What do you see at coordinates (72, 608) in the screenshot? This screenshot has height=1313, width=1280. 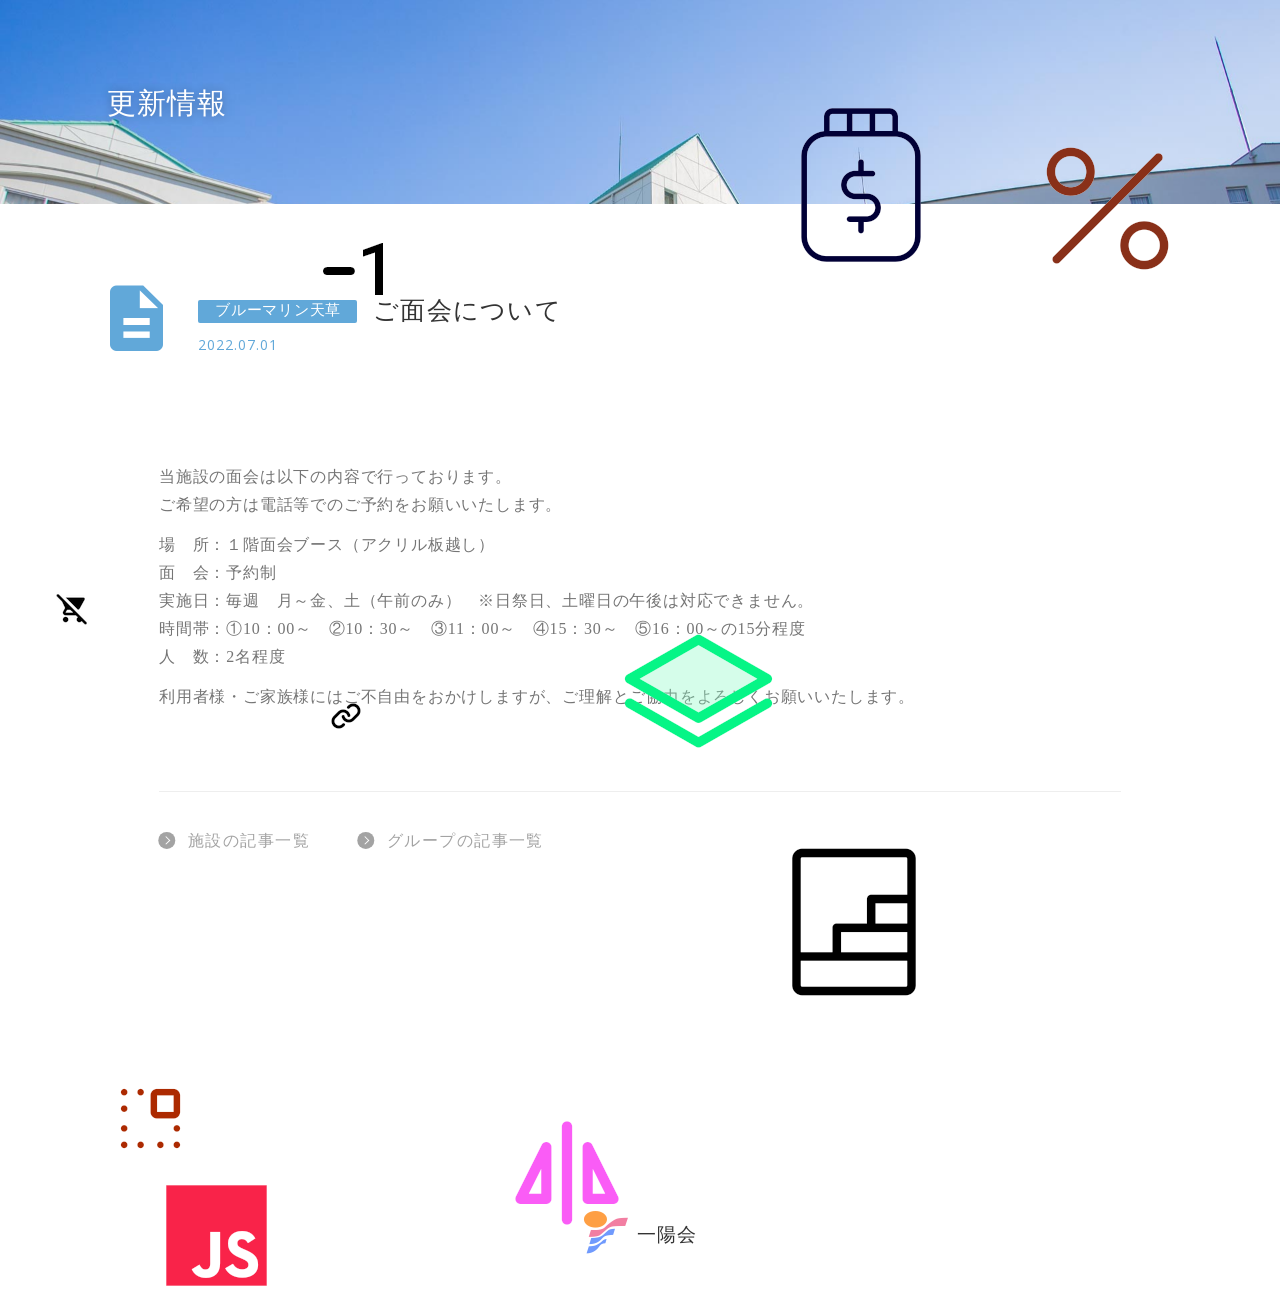 I see `remove item from shopping cart` at bounding box center [72, 608].